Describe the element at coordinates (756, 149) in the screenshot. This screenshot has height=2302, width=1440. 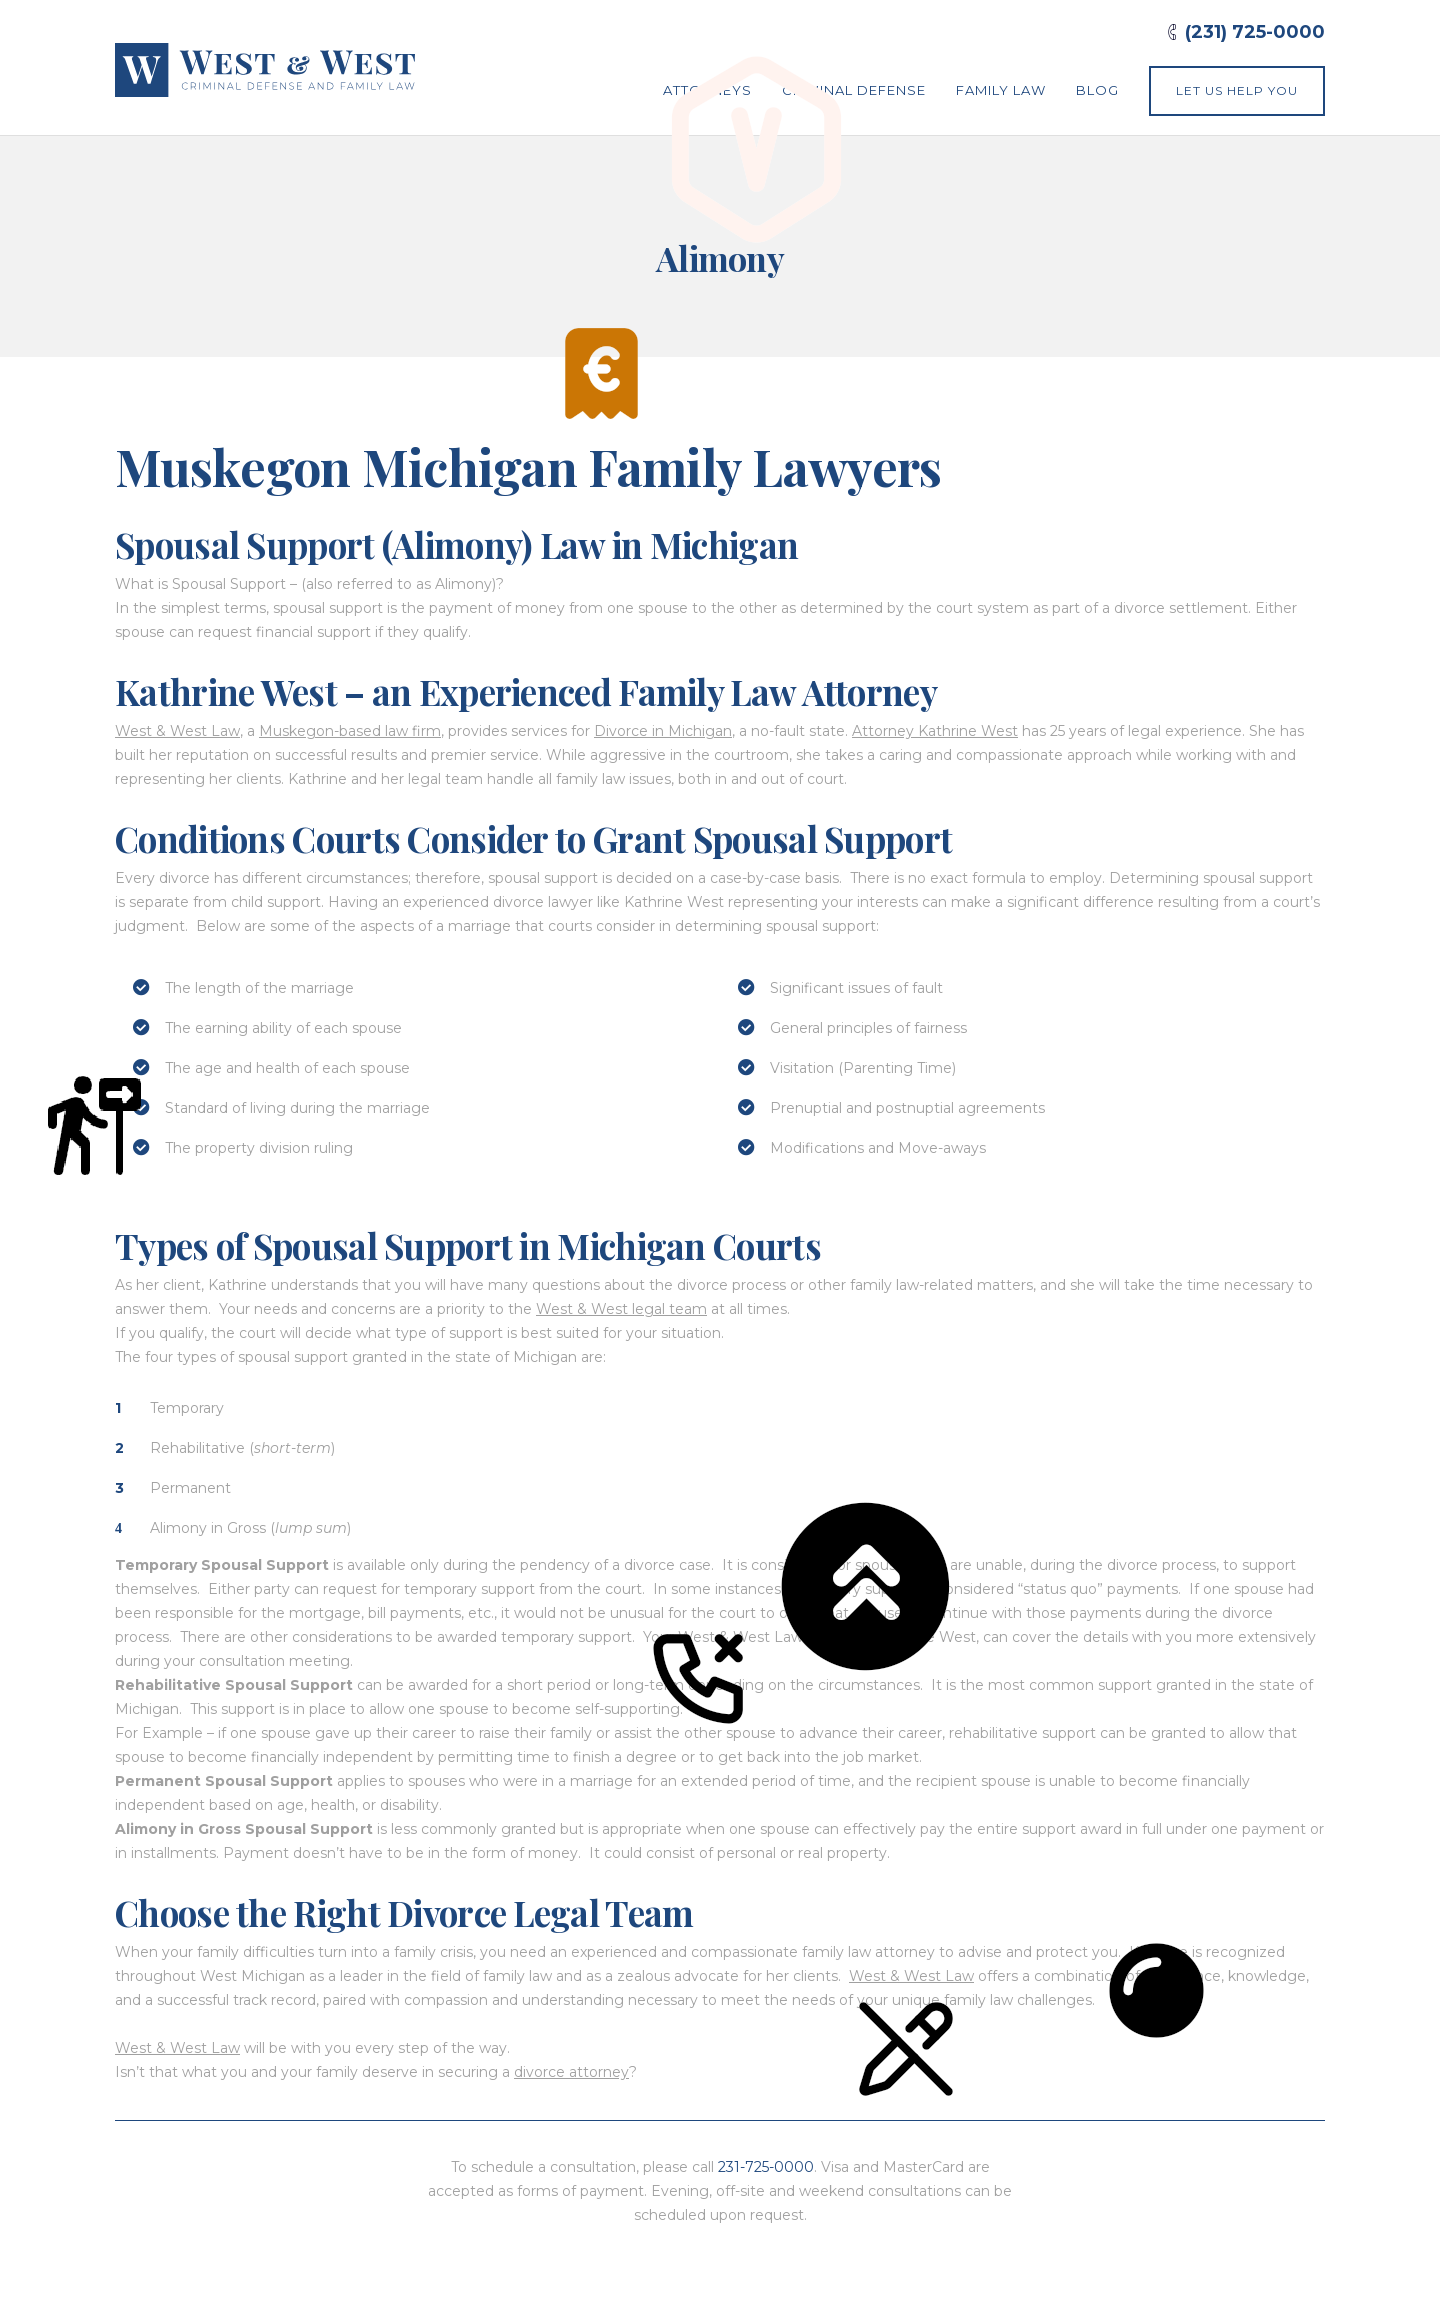
I see `version indicator or version number badge` at that location.